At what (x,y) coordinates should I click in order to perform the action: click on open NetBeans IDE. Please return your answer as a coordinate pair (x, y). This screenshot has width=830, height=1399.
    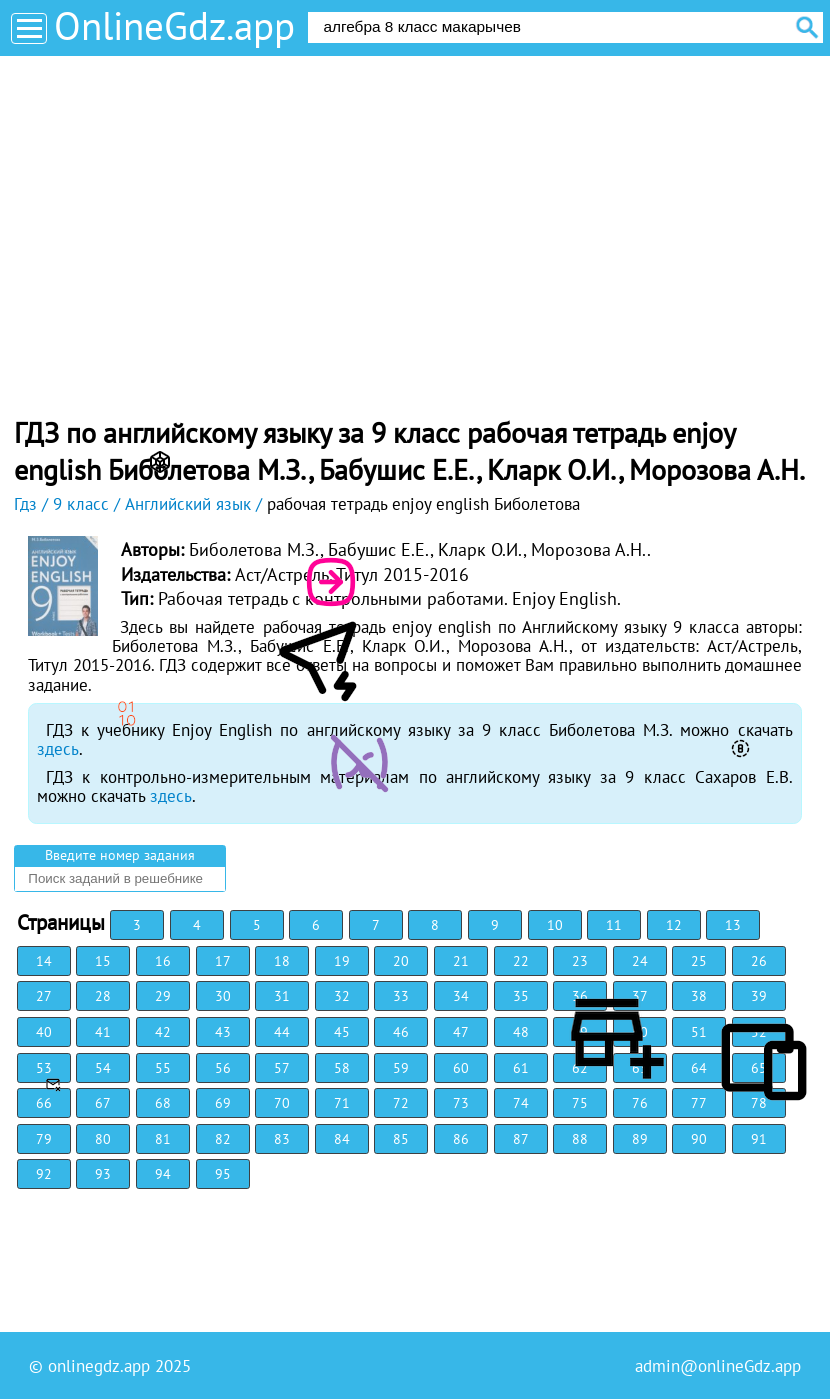
    Looking at the image, I should click on (160, 462).